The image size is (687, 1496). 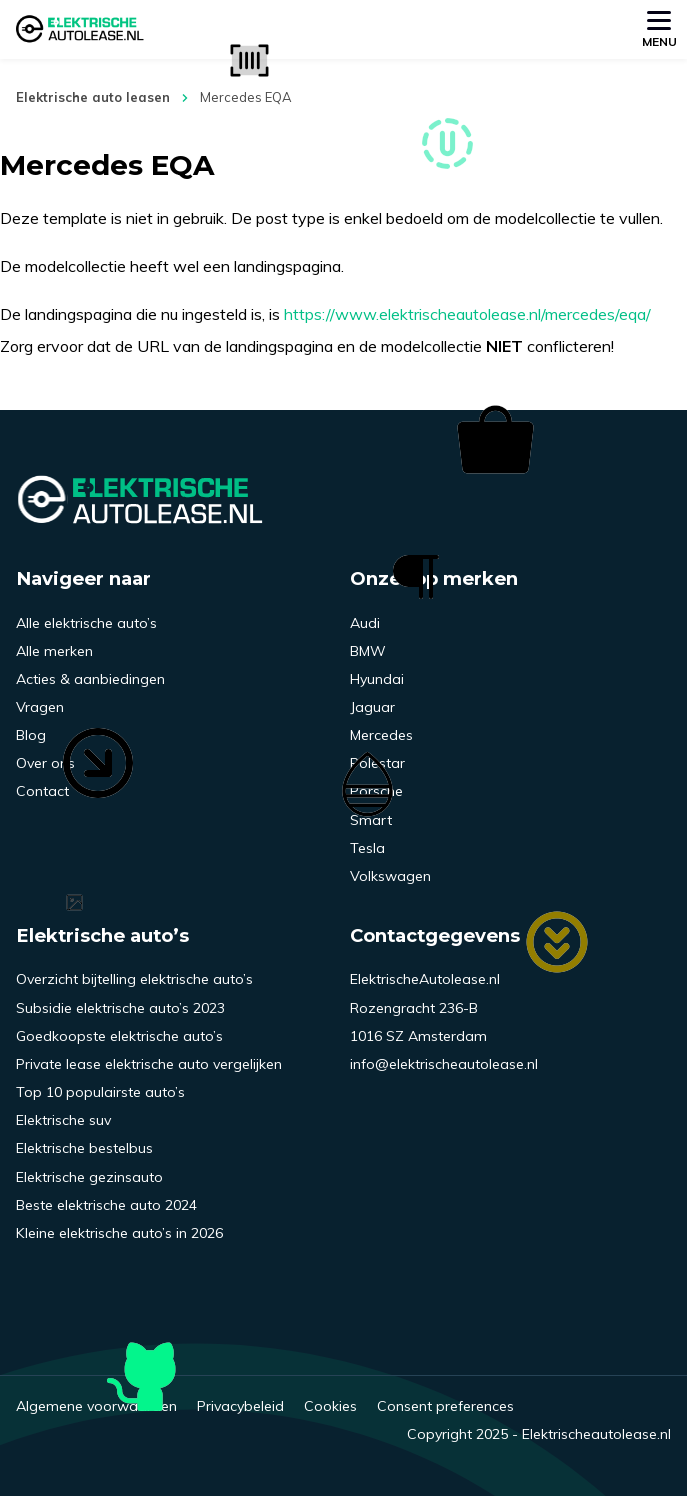 What do you see at coordinates (147, 1375) in the screenshot?
I see `visit github repository` at bounding box center [147, 1375].